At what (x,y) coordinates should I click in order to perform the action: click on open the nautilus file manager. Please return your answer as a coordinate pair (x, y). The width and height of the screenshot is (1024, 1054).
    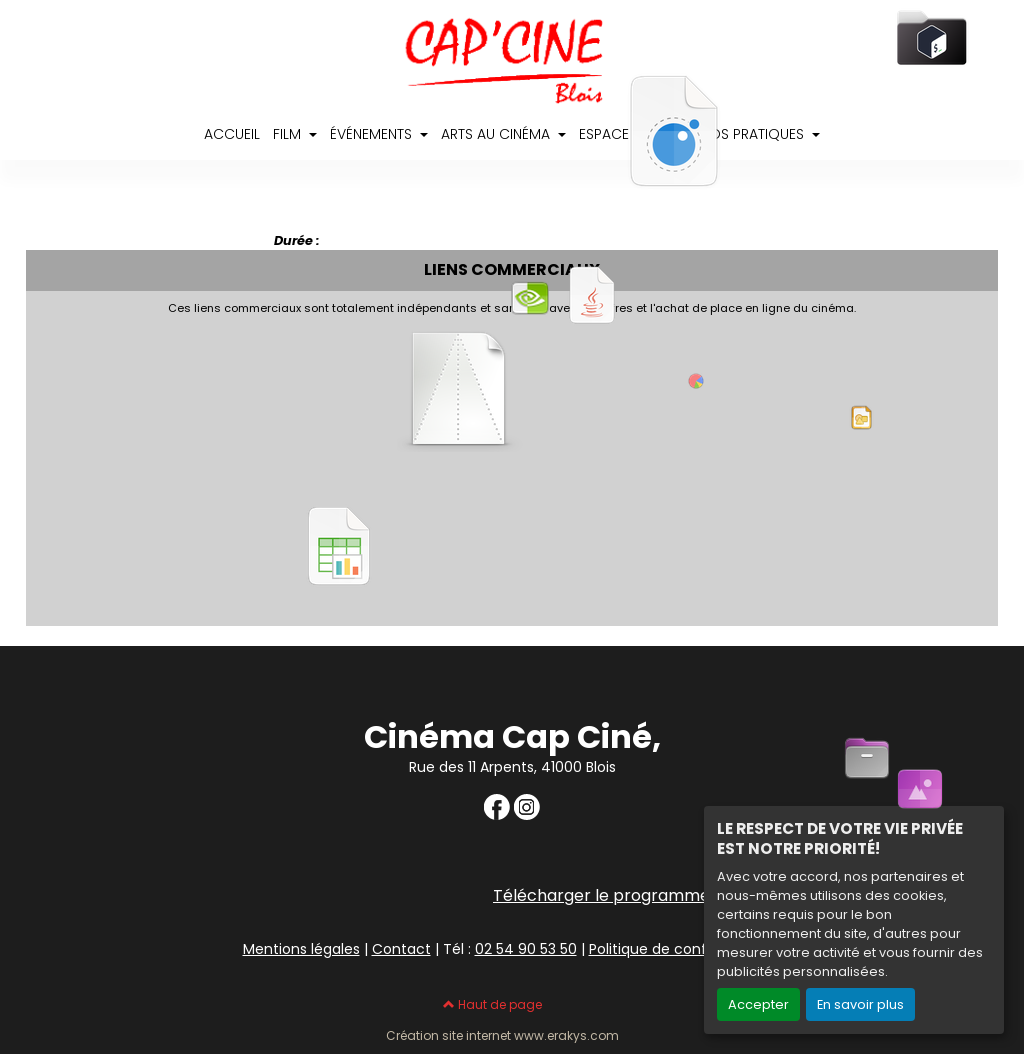
    Looking at the image, I should click on (867, 758).